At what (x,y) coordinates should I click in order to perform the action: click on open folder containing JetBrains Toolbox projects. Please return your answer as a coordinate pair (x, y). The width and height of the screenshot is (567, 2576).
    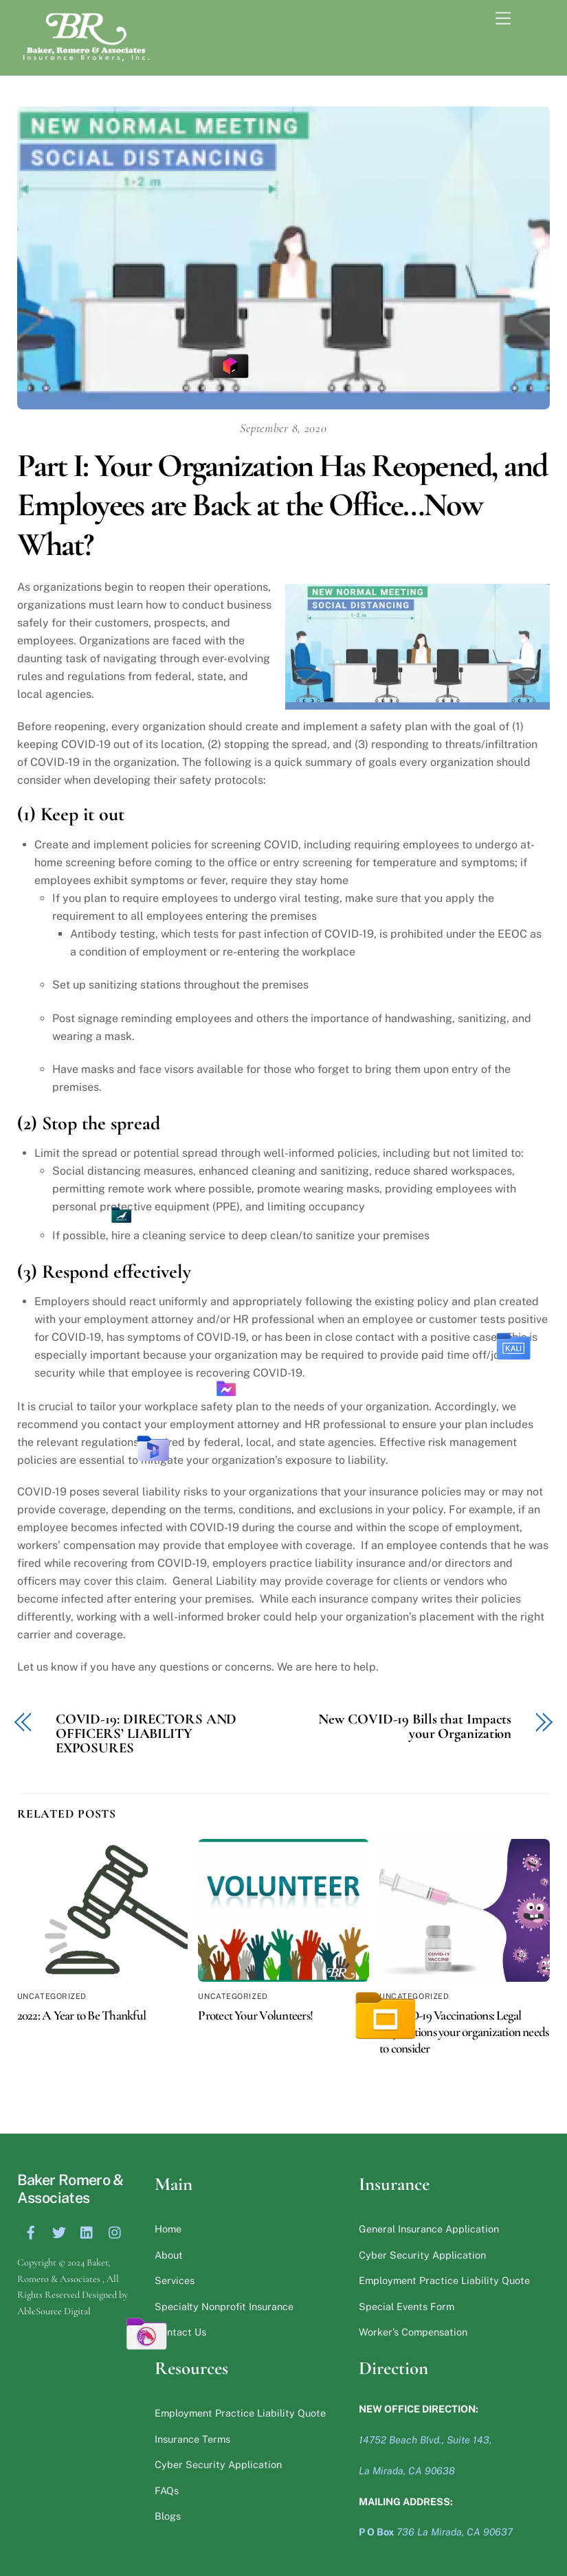
    Looking at the image, I should click on (230, 365).